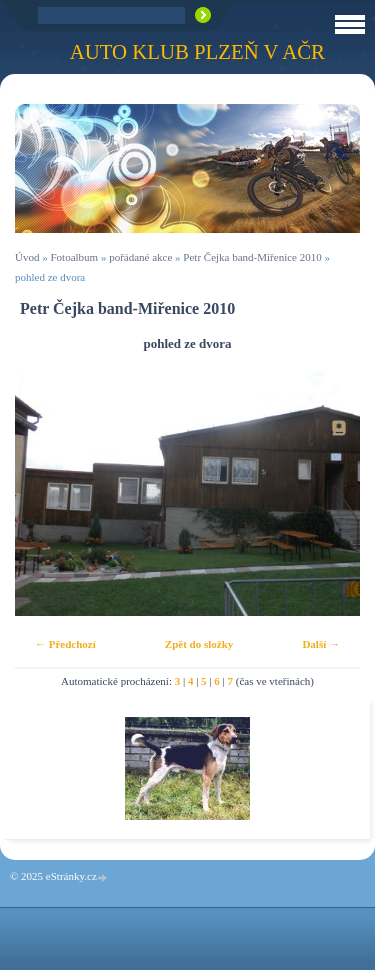  I want to click on indicates a JPG image file type, so click(189, 809).